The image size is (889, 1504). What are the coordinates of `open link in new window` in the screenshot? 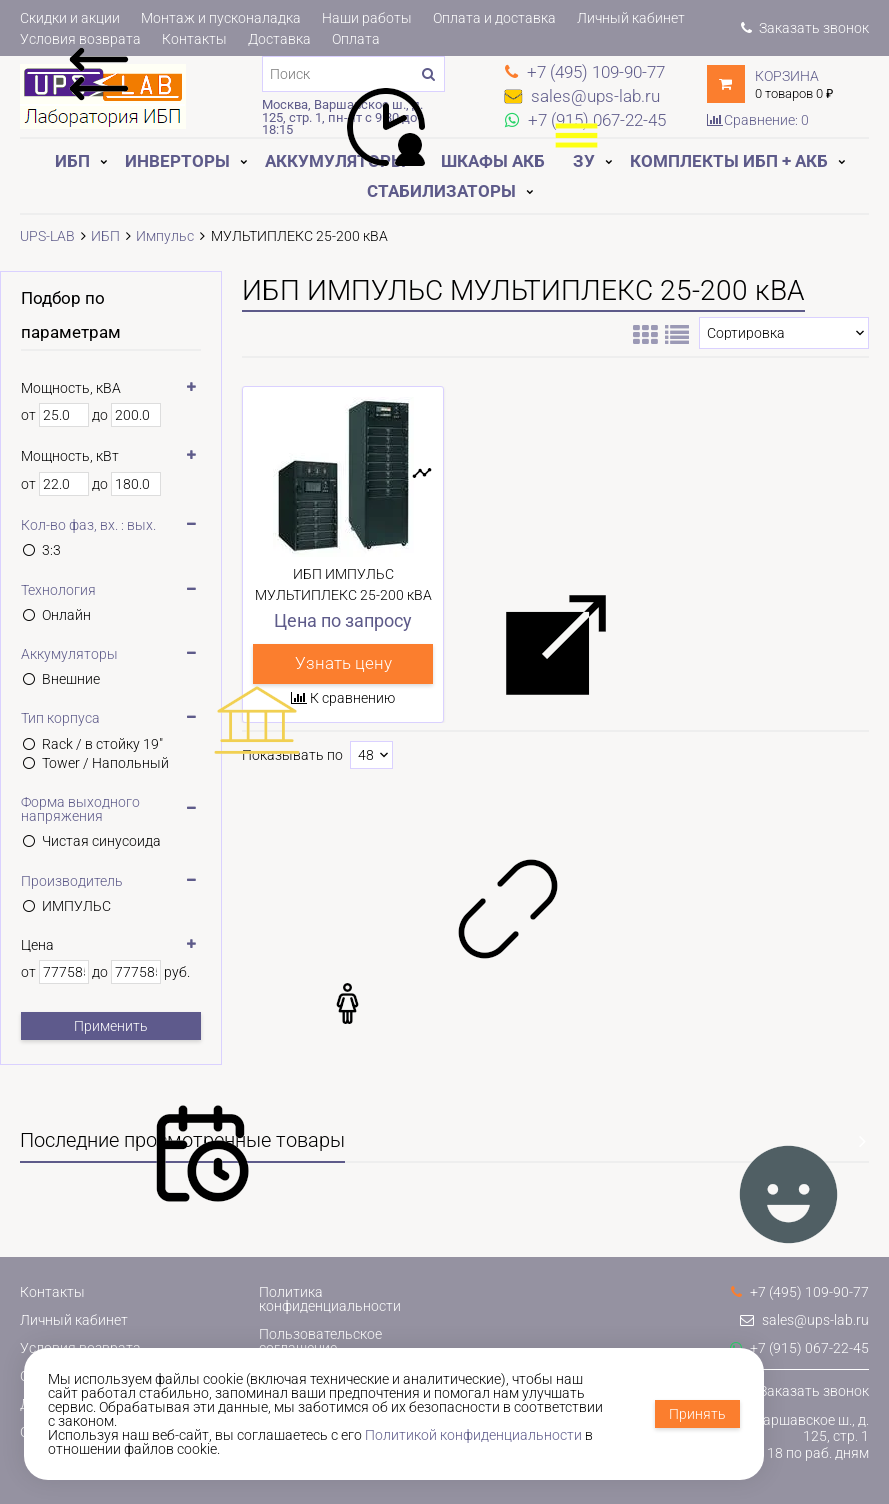 It's located at (556, 645).